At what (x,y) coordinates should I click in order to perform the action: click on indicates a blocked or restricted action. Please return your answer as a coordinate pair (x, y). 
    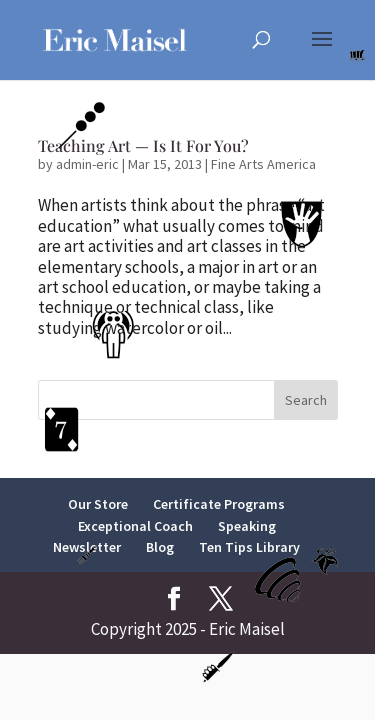
    Looking at the image, I should click on (301, 224).